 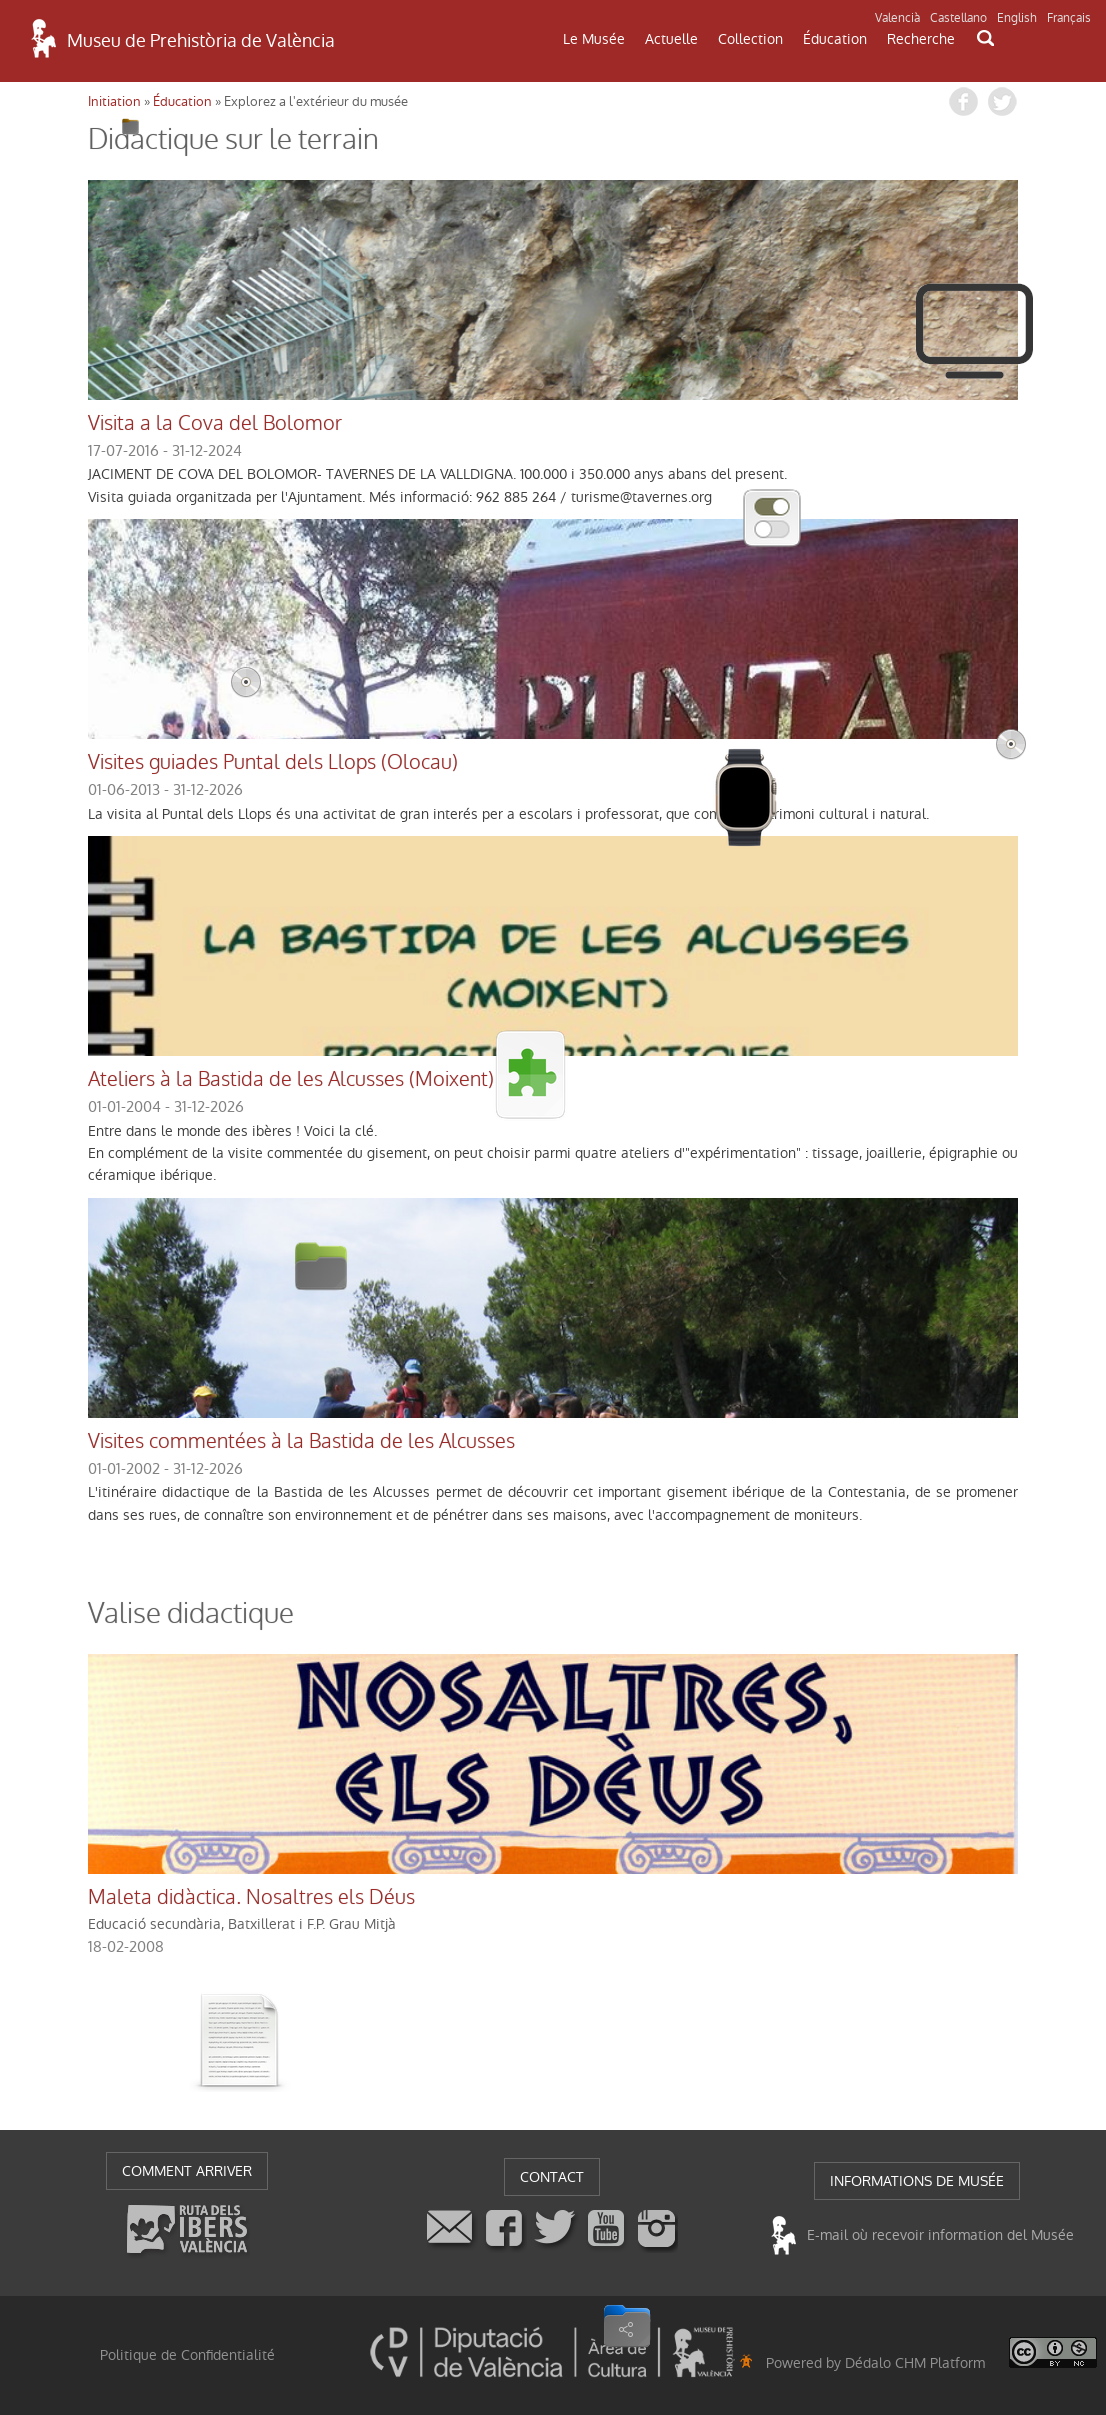 What do you see at coordinates (246, 682) in the screenshot?
I see `access cd/dvd rewritable drive` at bounding box center [246, 682].